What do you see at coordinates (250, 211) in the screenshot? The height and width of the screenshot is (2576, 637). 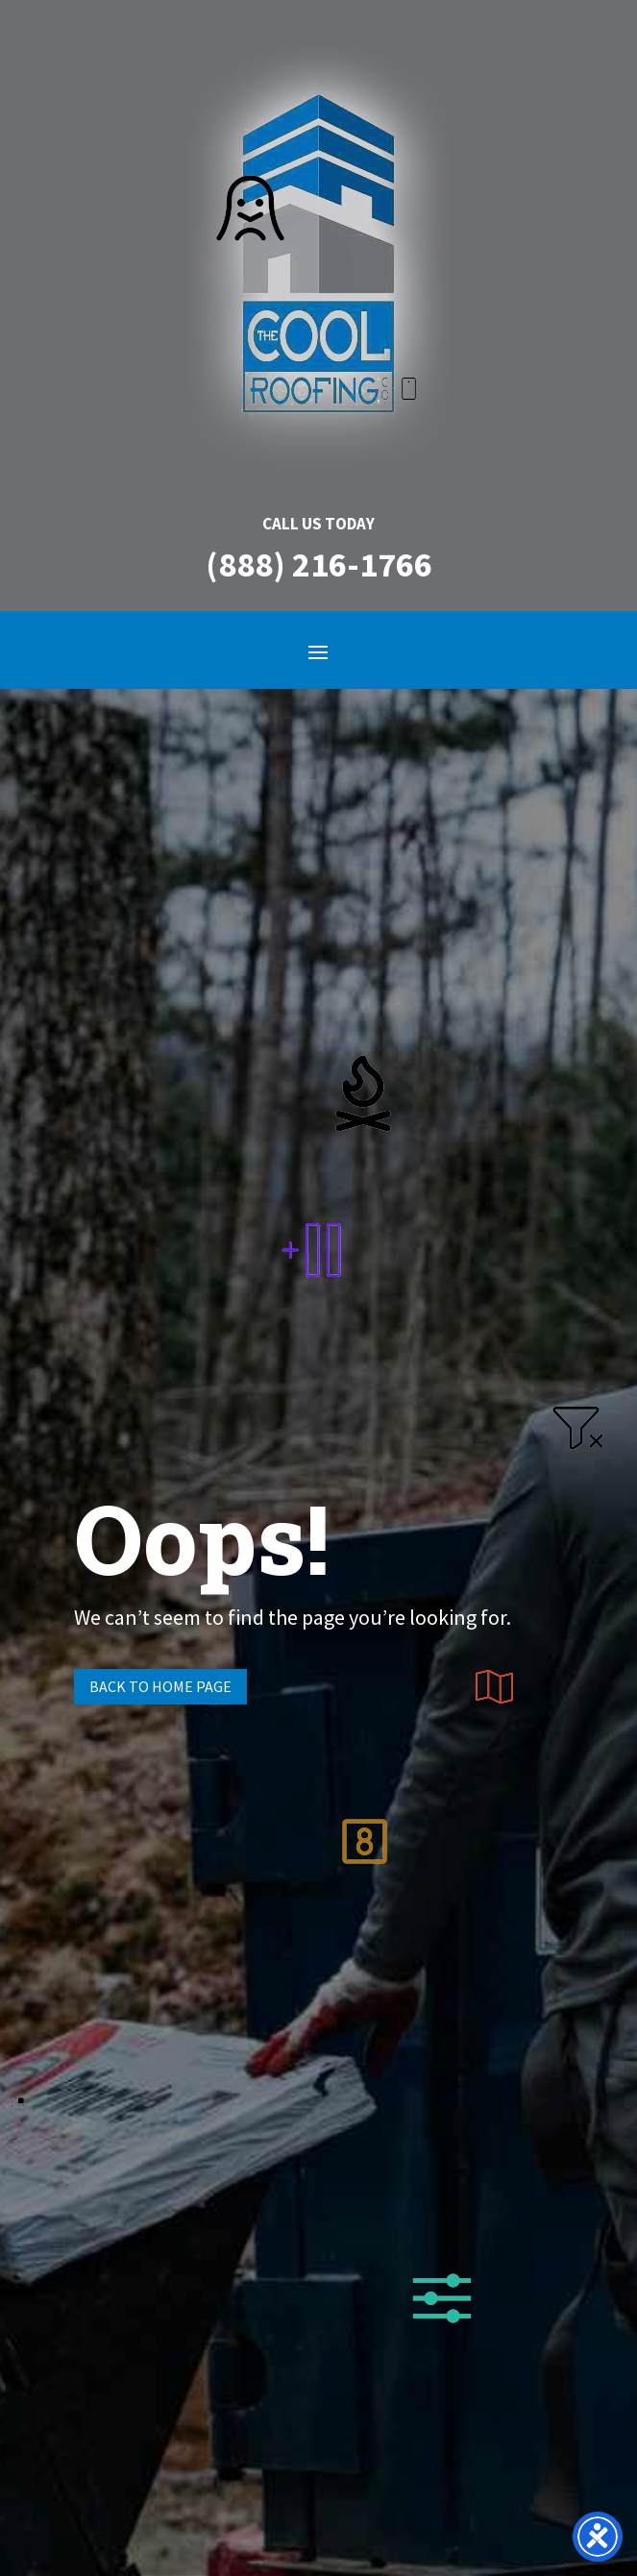 I see `indicates linux operating system compatibility` at bounding box center [250, 211].